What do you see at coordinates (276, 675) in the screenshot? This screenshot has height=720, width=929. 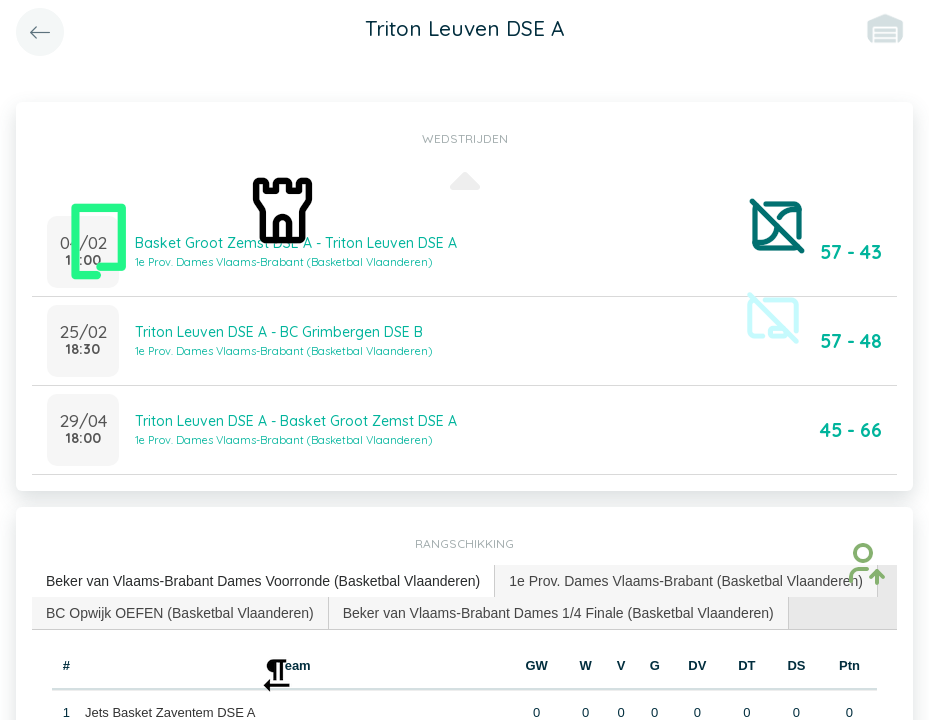 I see `switch text direction to right-to-left` at bounding box center [276, 675].